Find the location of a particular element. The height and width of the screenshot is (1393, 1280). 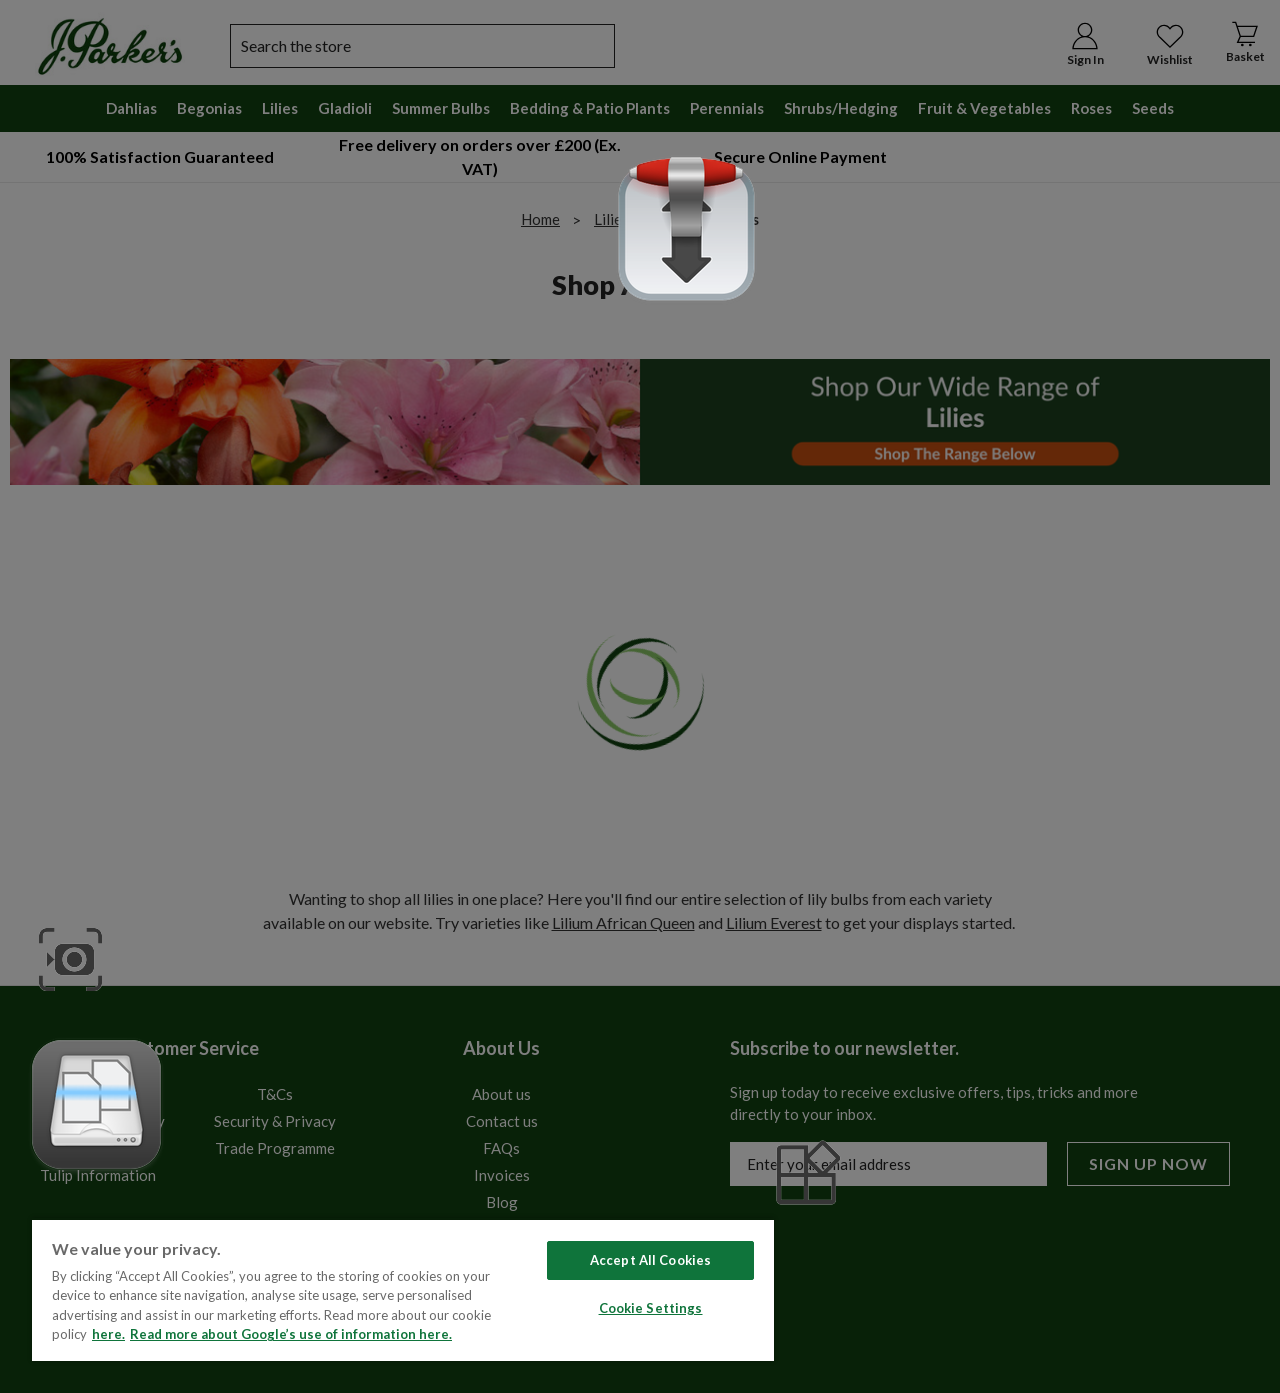

open transmission torrent client is located at coordinates (686, 232).